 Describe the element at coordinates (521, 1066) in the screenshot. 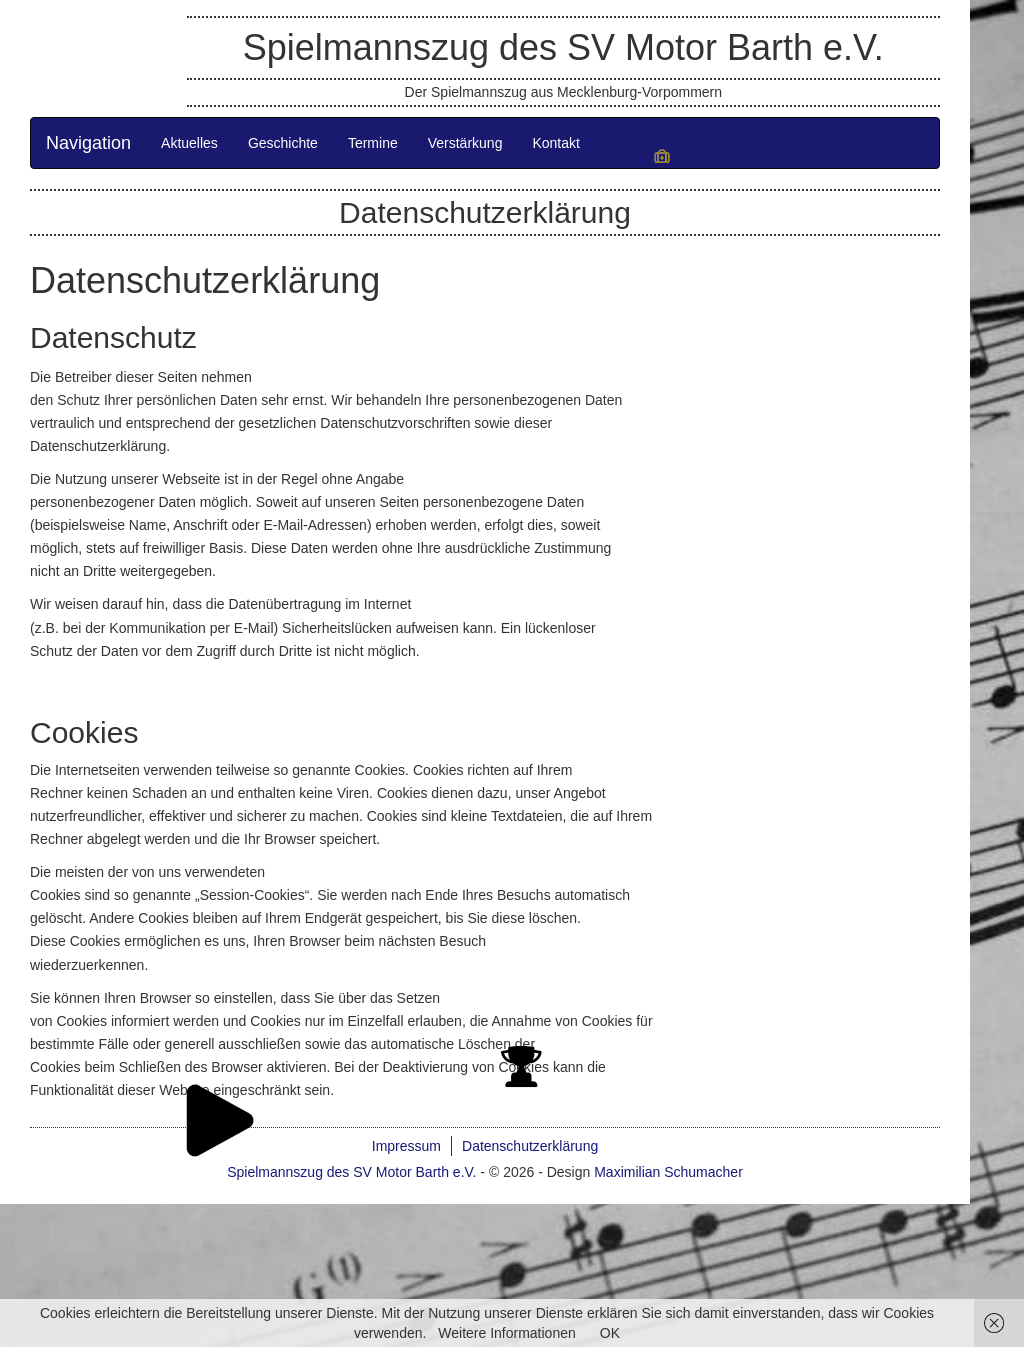

I see `view achievements or awards` at that location.